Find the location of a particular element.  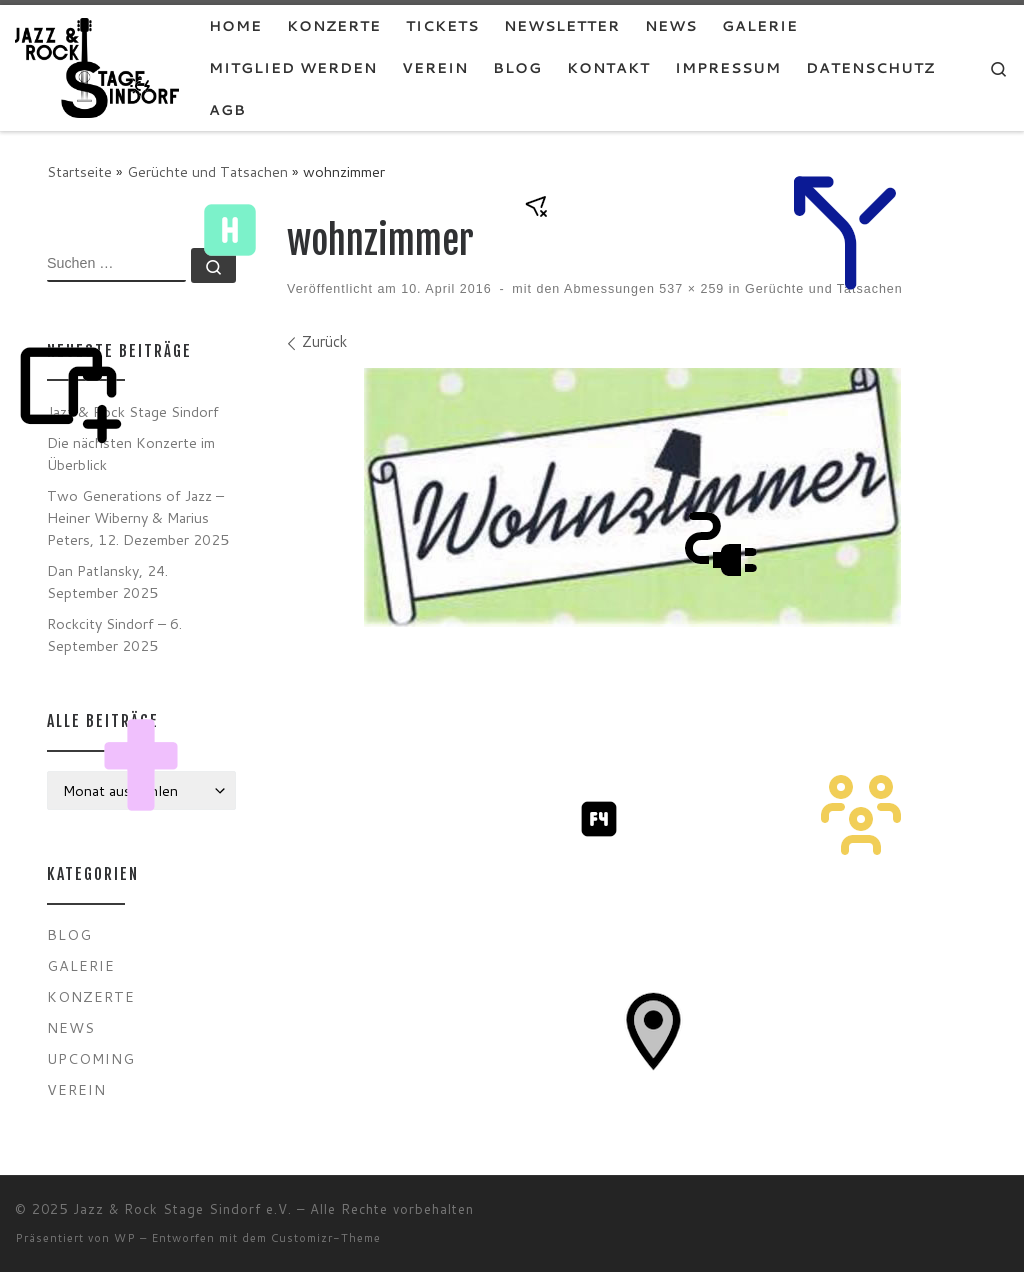

find nearby electrical or charging services is located at coordinates (721, 544).